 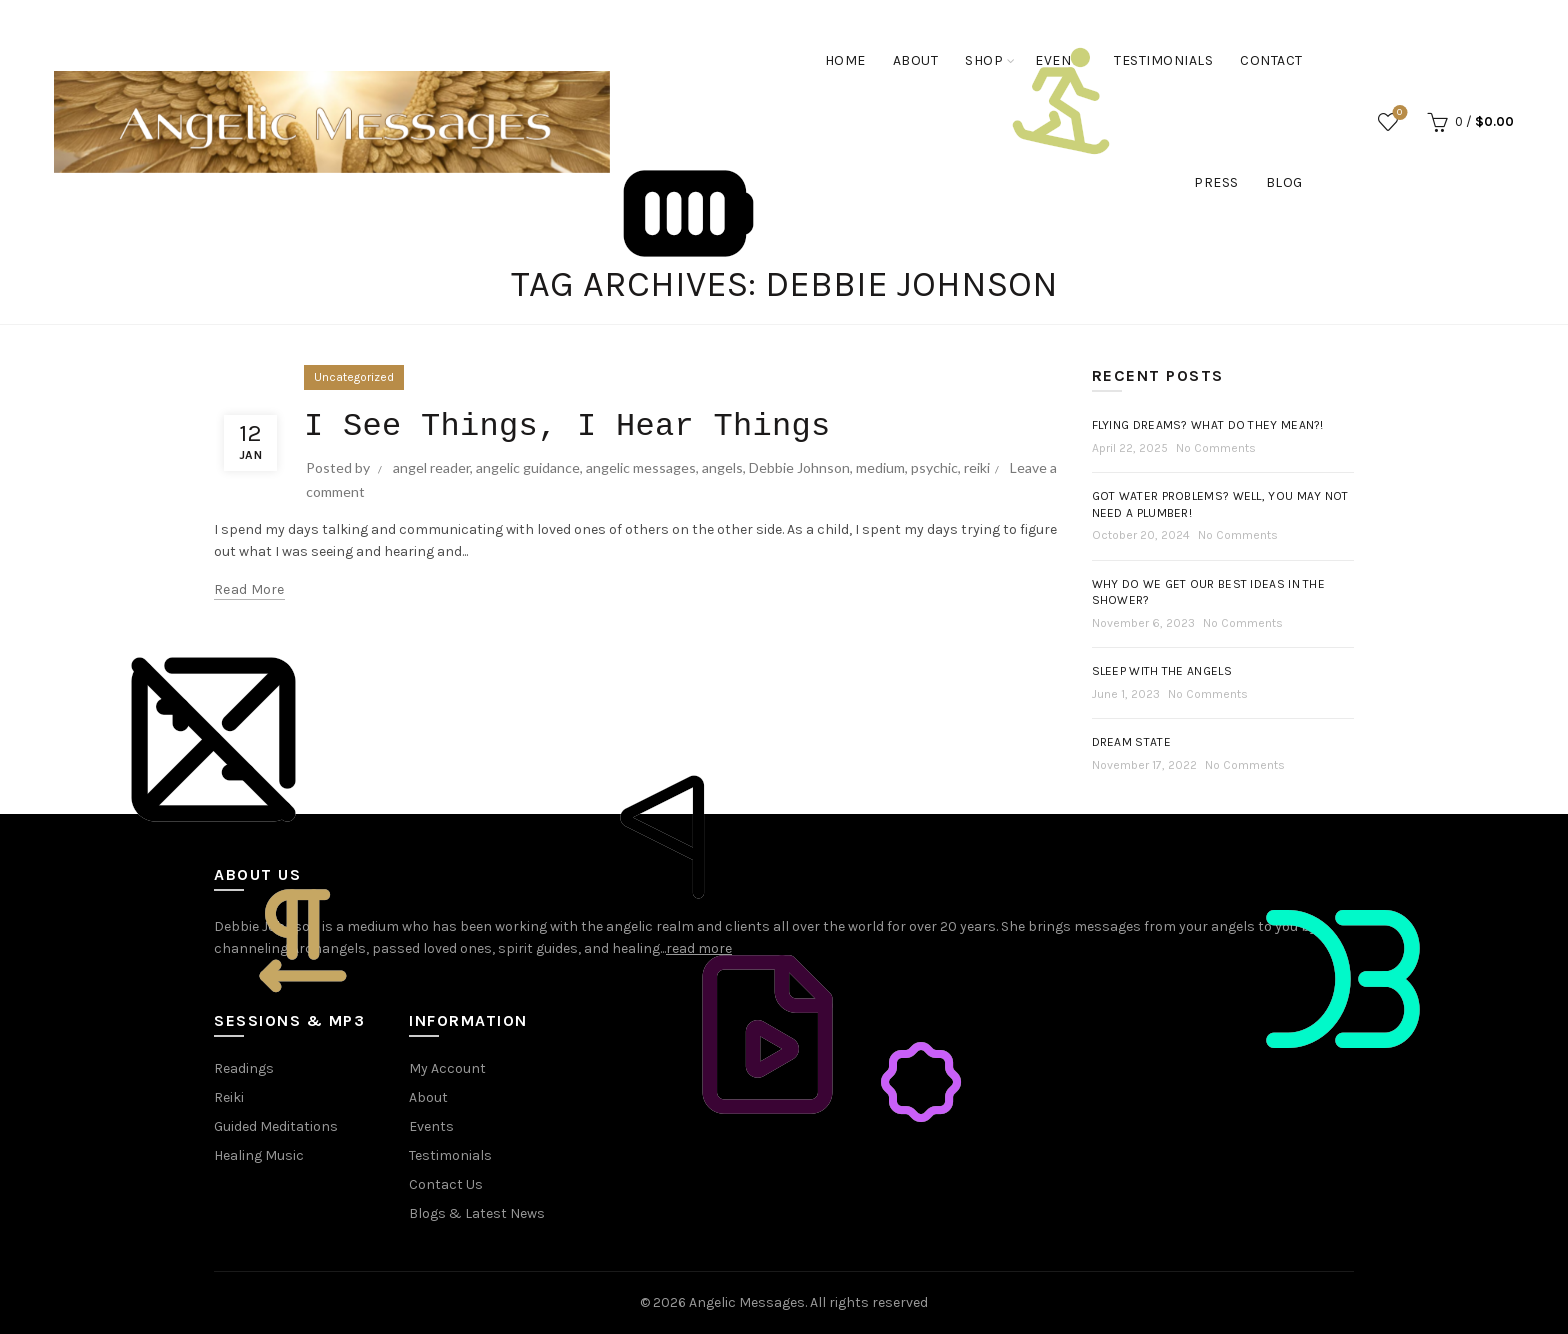 What do you see at coordinates (213, 739) in the screenshot?
I see `disable exposure adjustment` at bounding box center [213, 739].